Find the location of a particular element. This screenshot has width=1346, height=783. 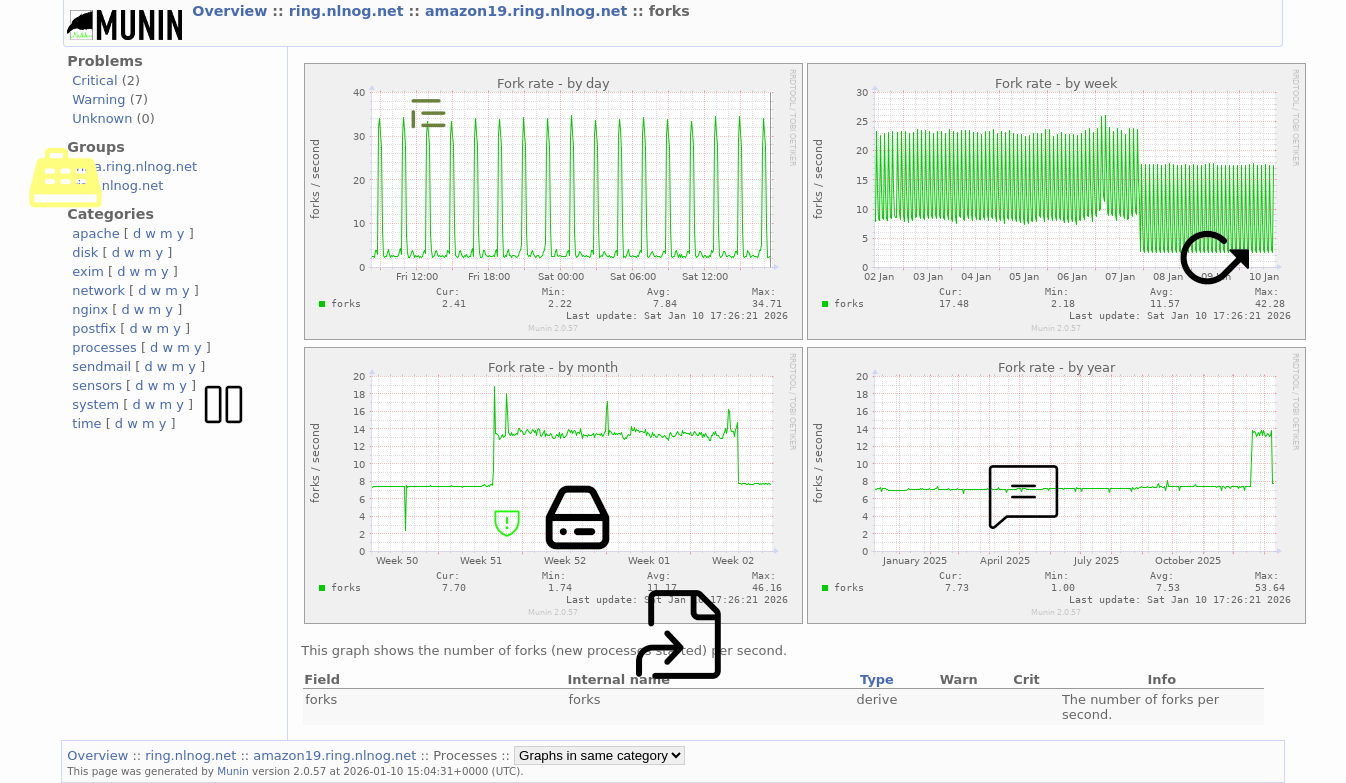

insert a block quote is located at coordinates (428, 112).